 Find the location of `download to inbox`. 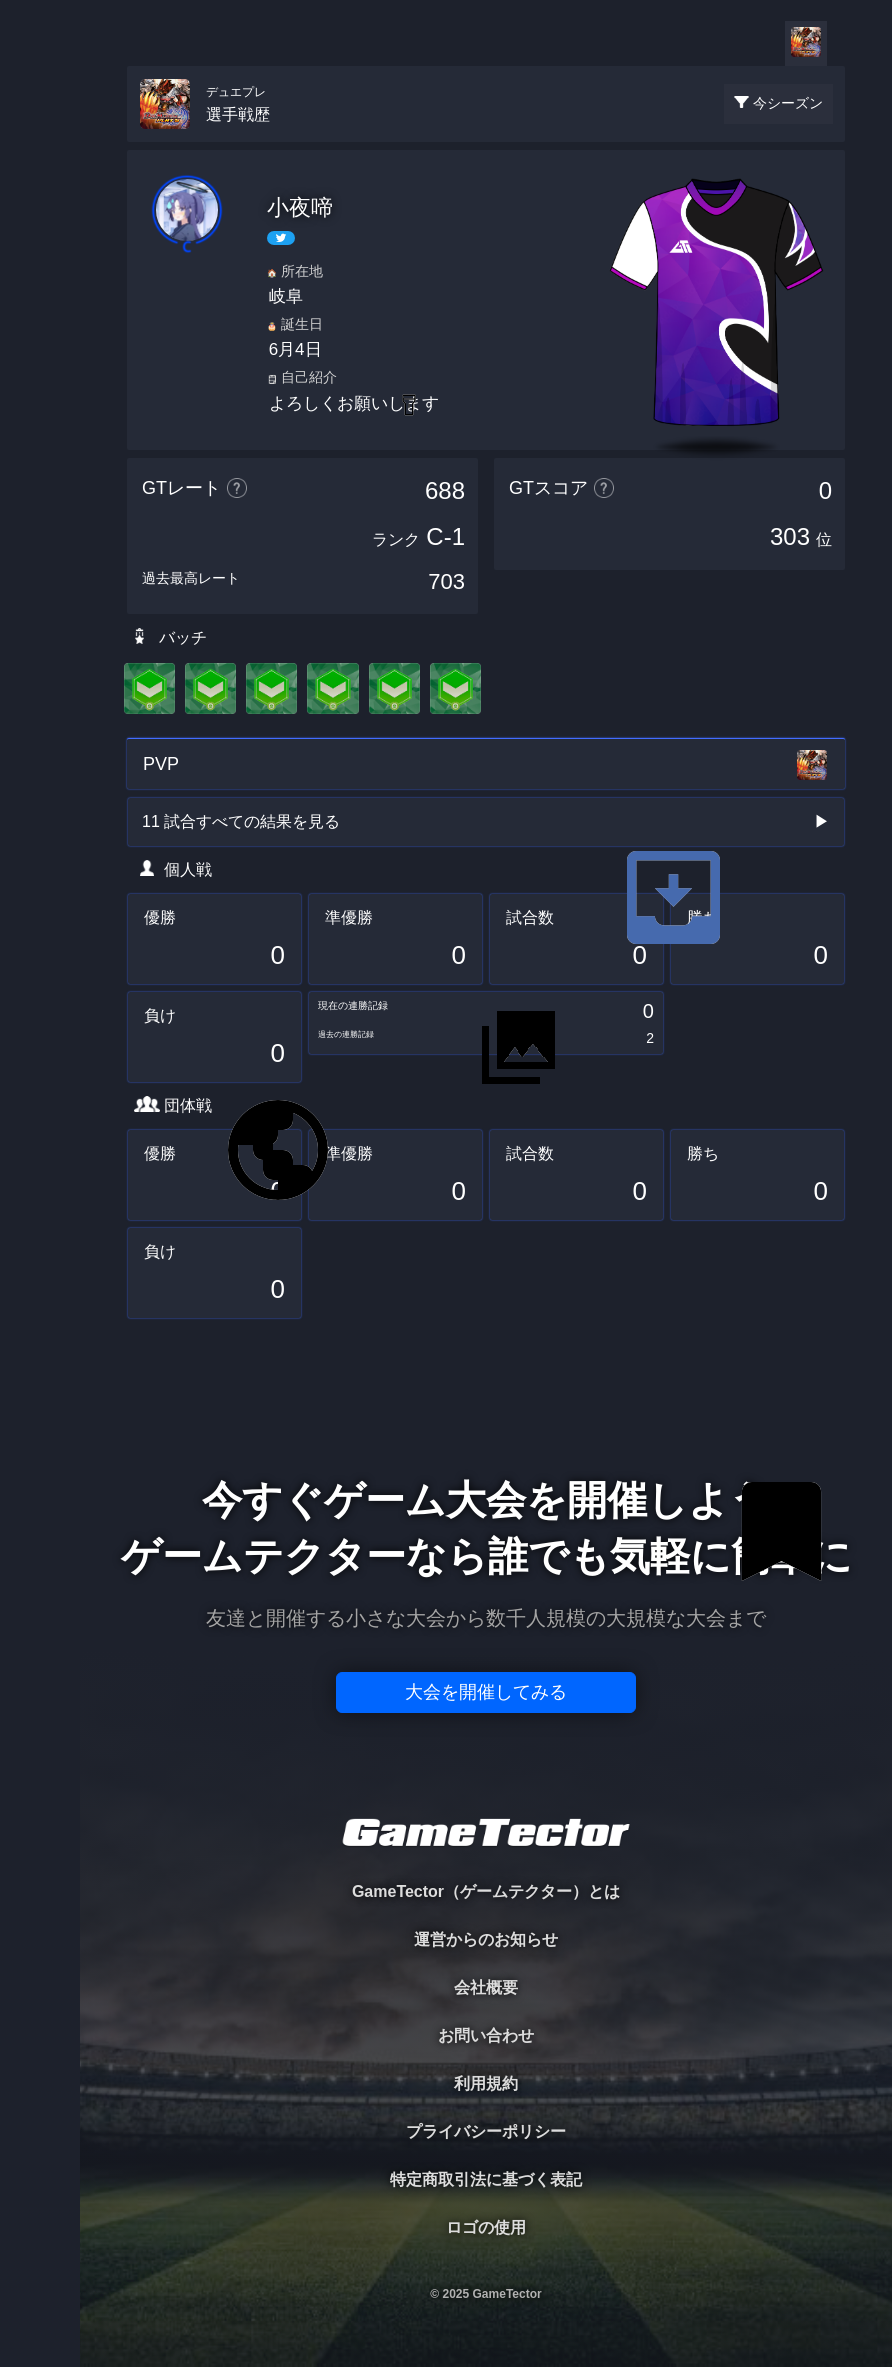

download to inbox is located at coordinates (673, 897).